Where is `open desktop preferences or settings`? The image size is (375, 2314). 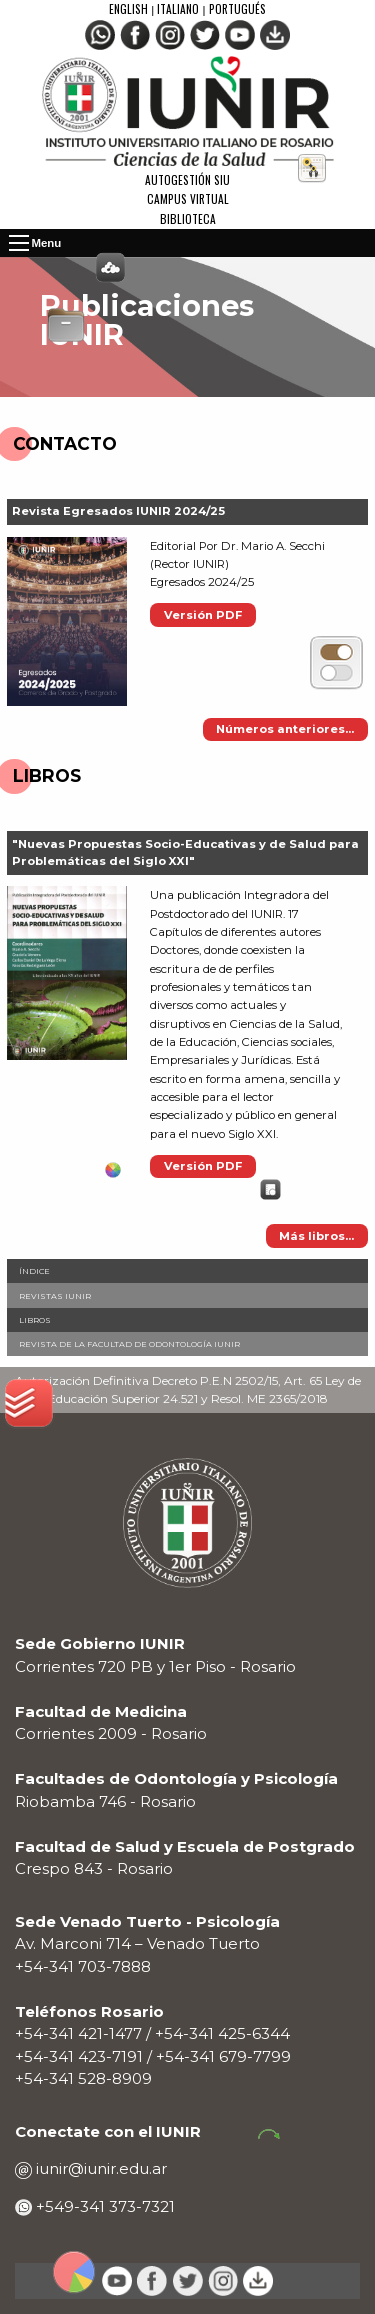
open desktop preferences or settings is located at coordinates (336, 662).